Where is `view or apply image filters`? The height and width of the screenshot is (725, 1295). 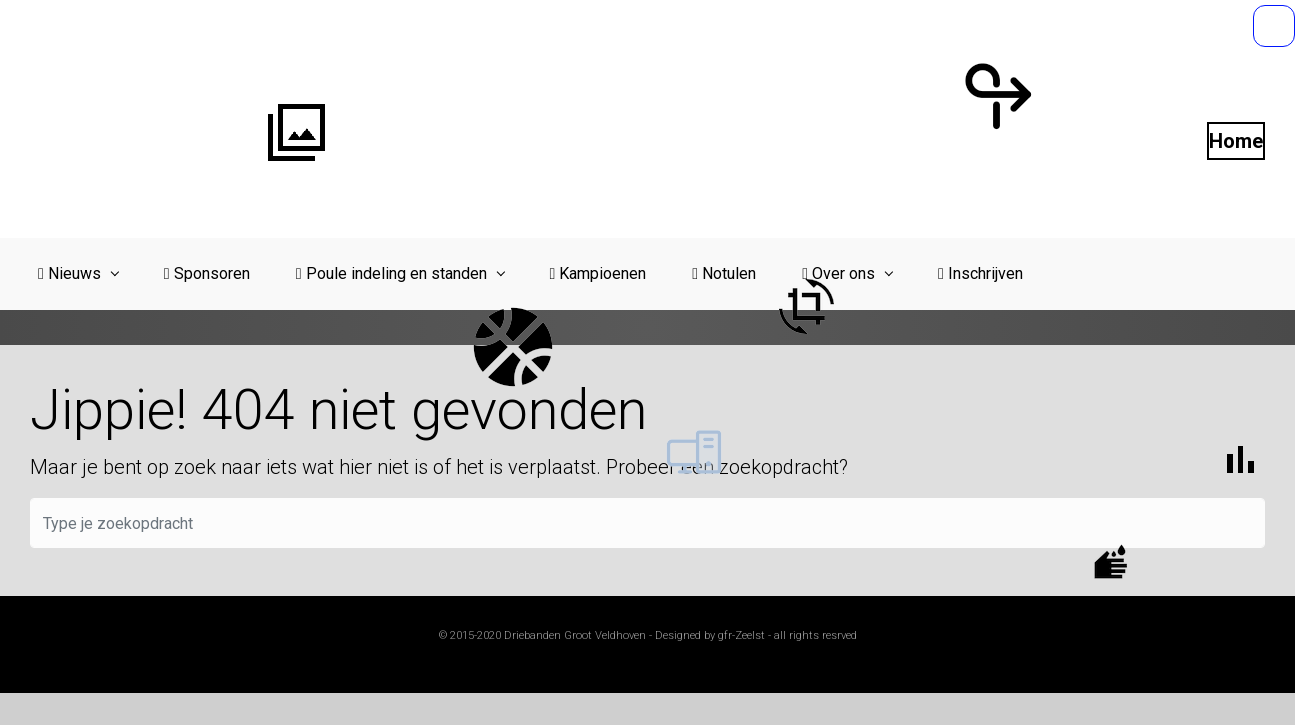
view or apply image filters is located at coordinates (296, 132).